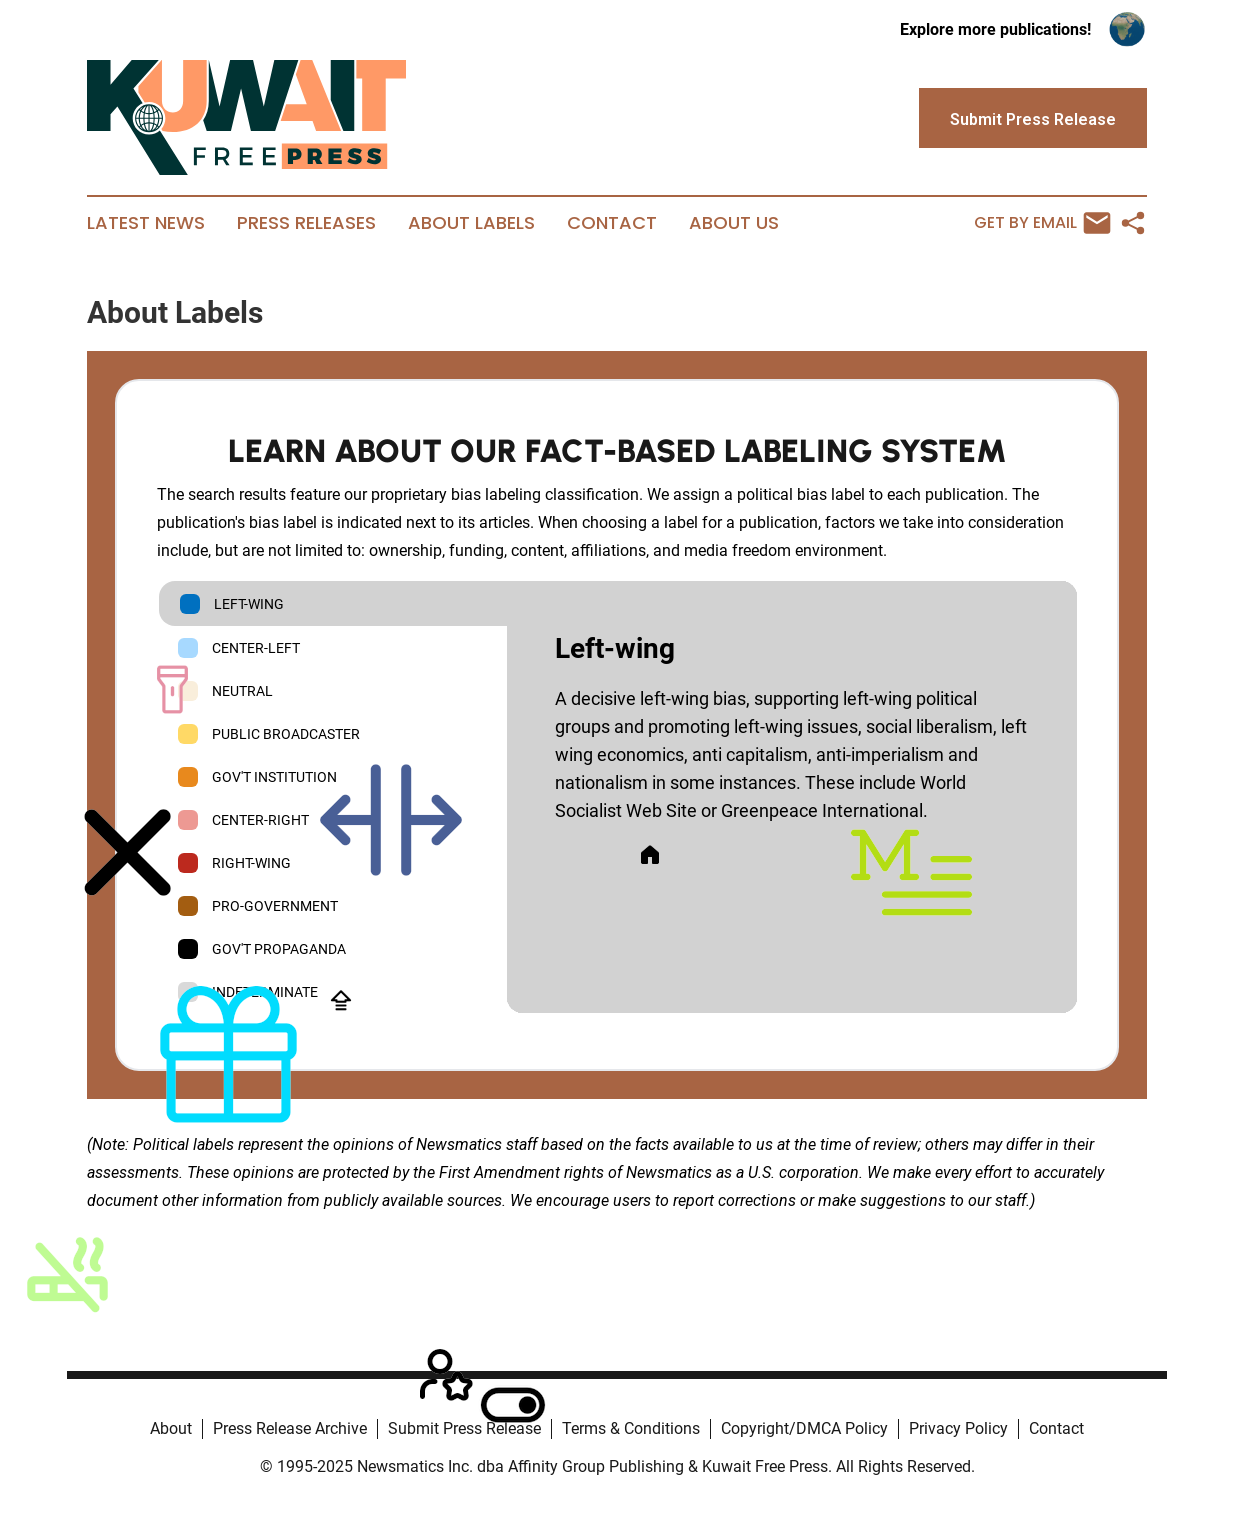 The height and width of the screenshot is (1517, 1234). I want to click on close or dismiss a dialog, so click(127, 852).